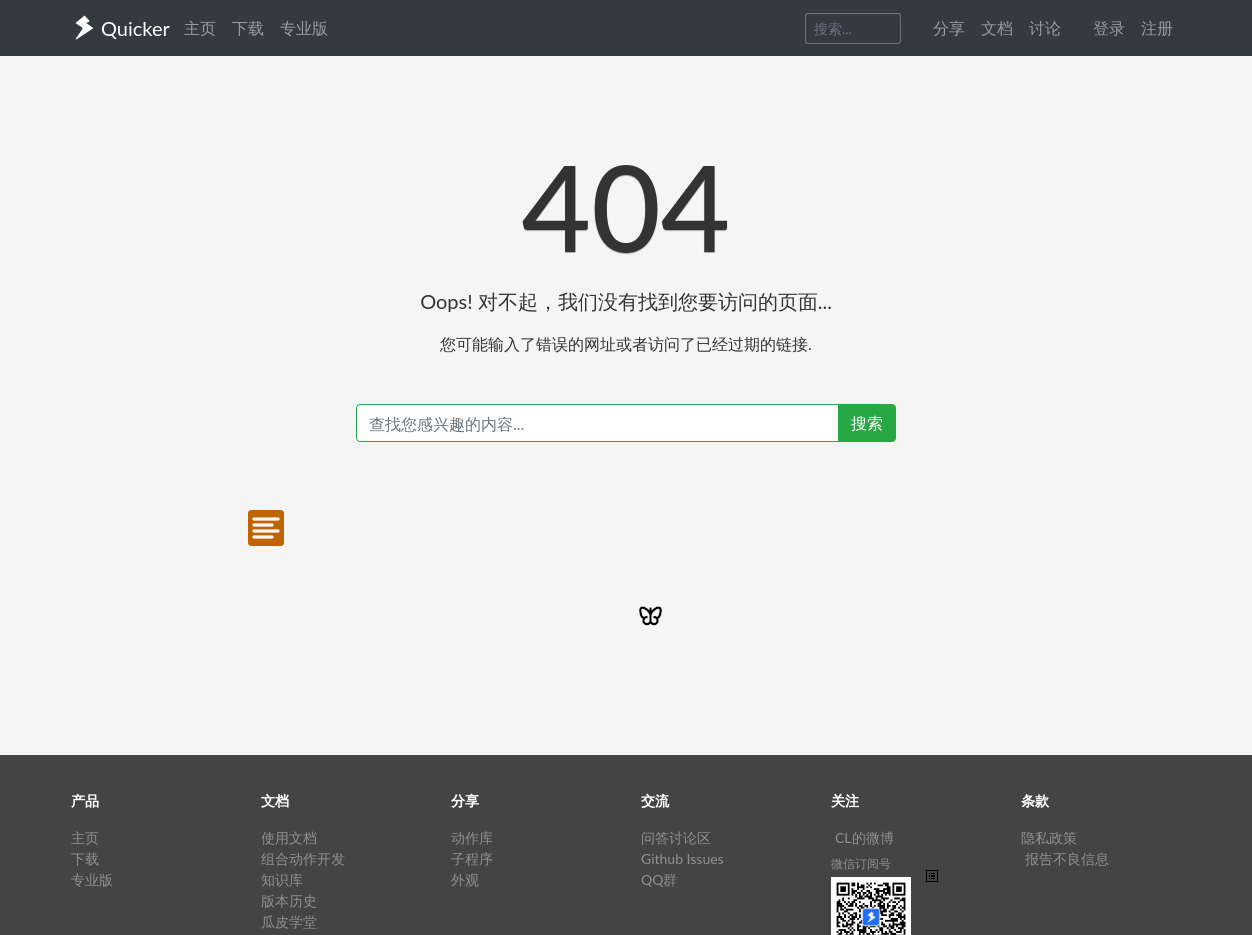  I want to click on align text to the left, so click(266, 528).